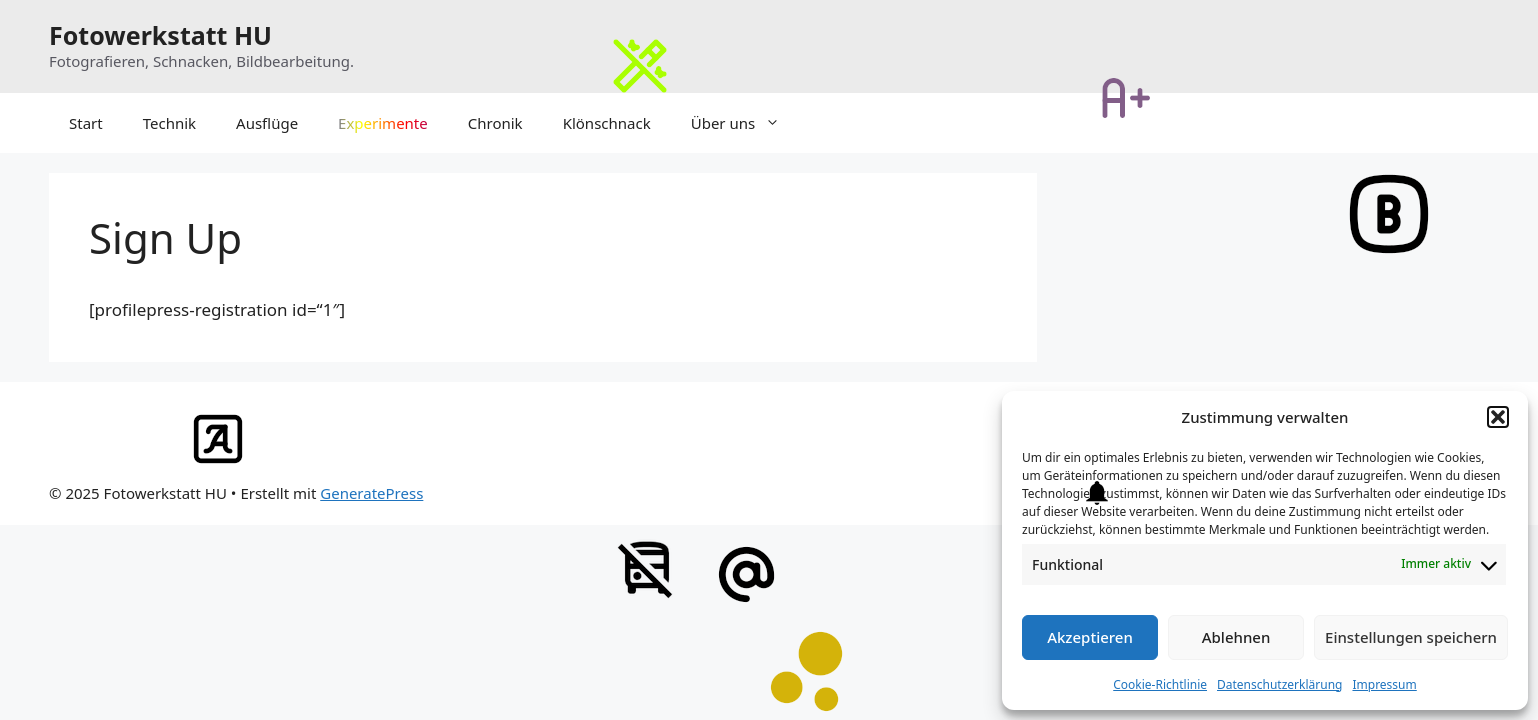 The height and width of the screenshot is (720, 1538). Describe the element at coordinates (1097, 493) in the screenshot. I see `view notifications` at that location.